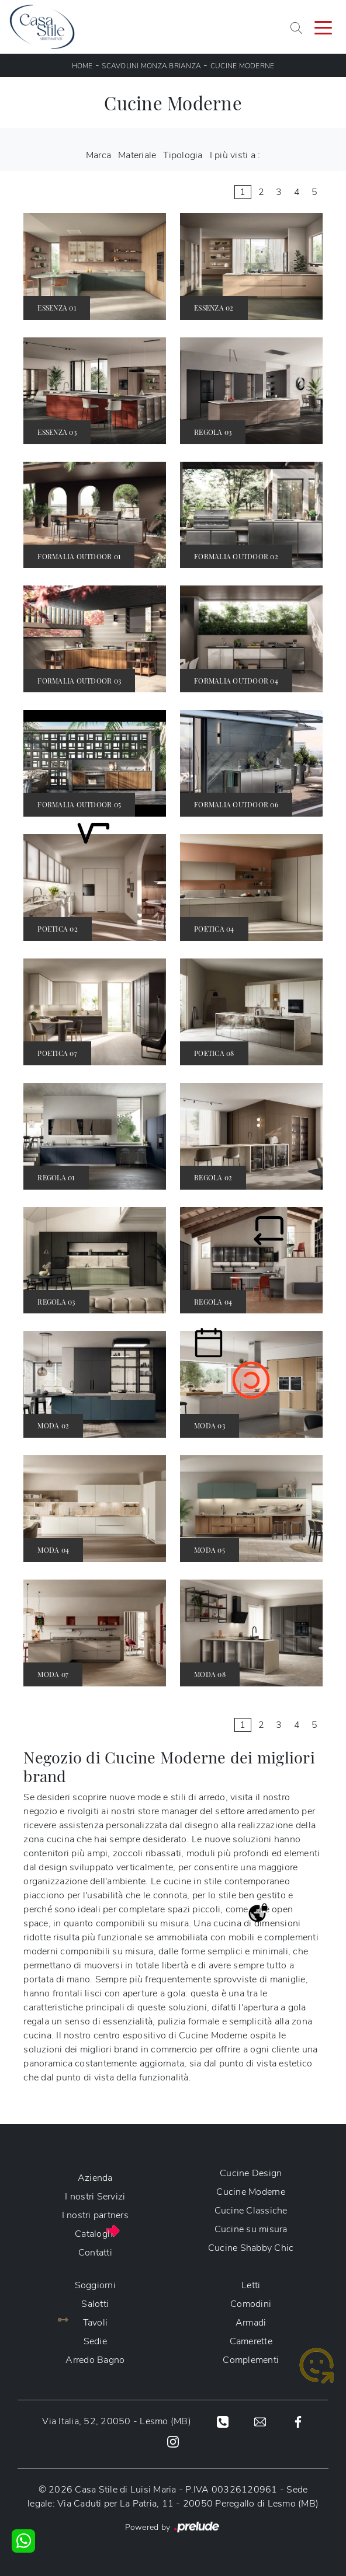  What do you see at coordinates (269, 1230) in the screenshot?
I see `auto-fit content to the left edge` at bounding box center [269, 1230].